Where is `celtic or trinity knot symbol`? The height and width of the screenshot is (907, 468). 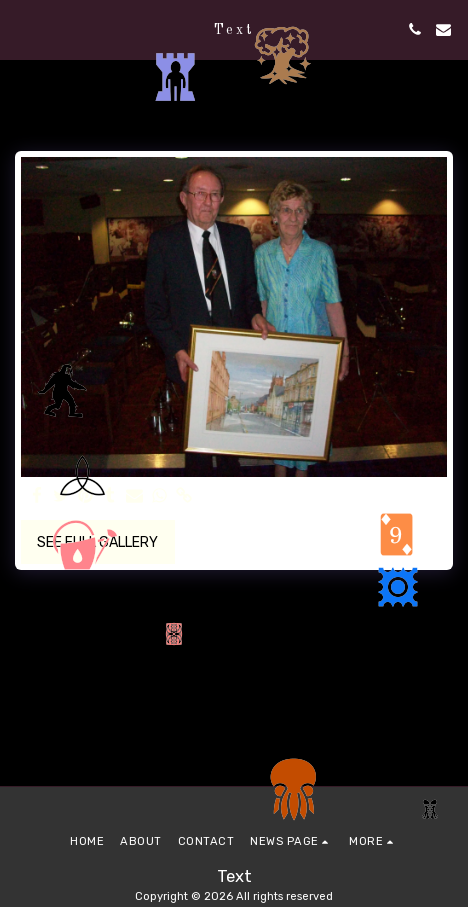 celtic or trinity knot symbol is located at coordinates (82, 475).